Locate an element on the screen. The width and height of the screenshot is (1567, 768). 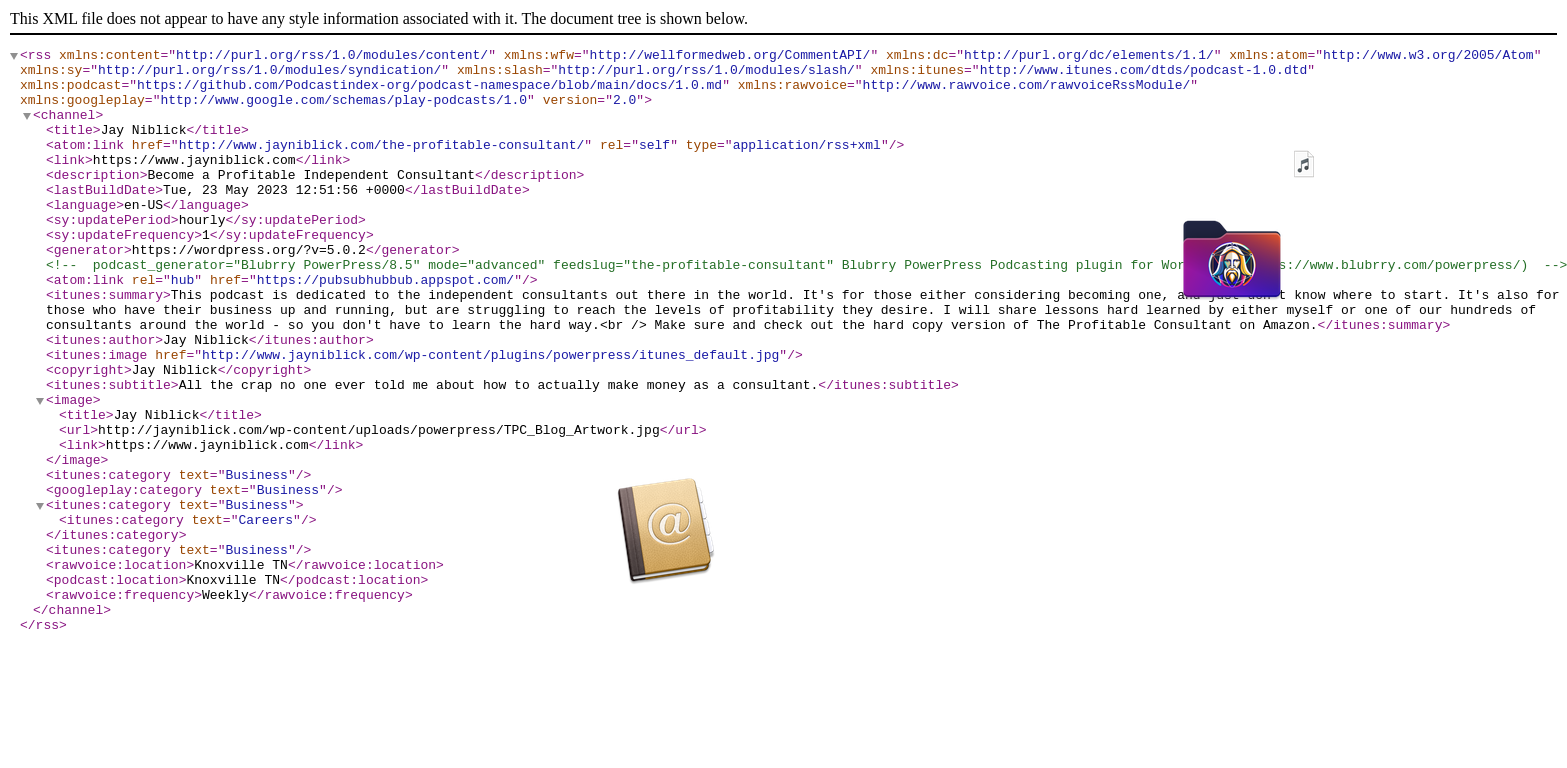
open an audio or music file is located at coordinates (1304, 164).